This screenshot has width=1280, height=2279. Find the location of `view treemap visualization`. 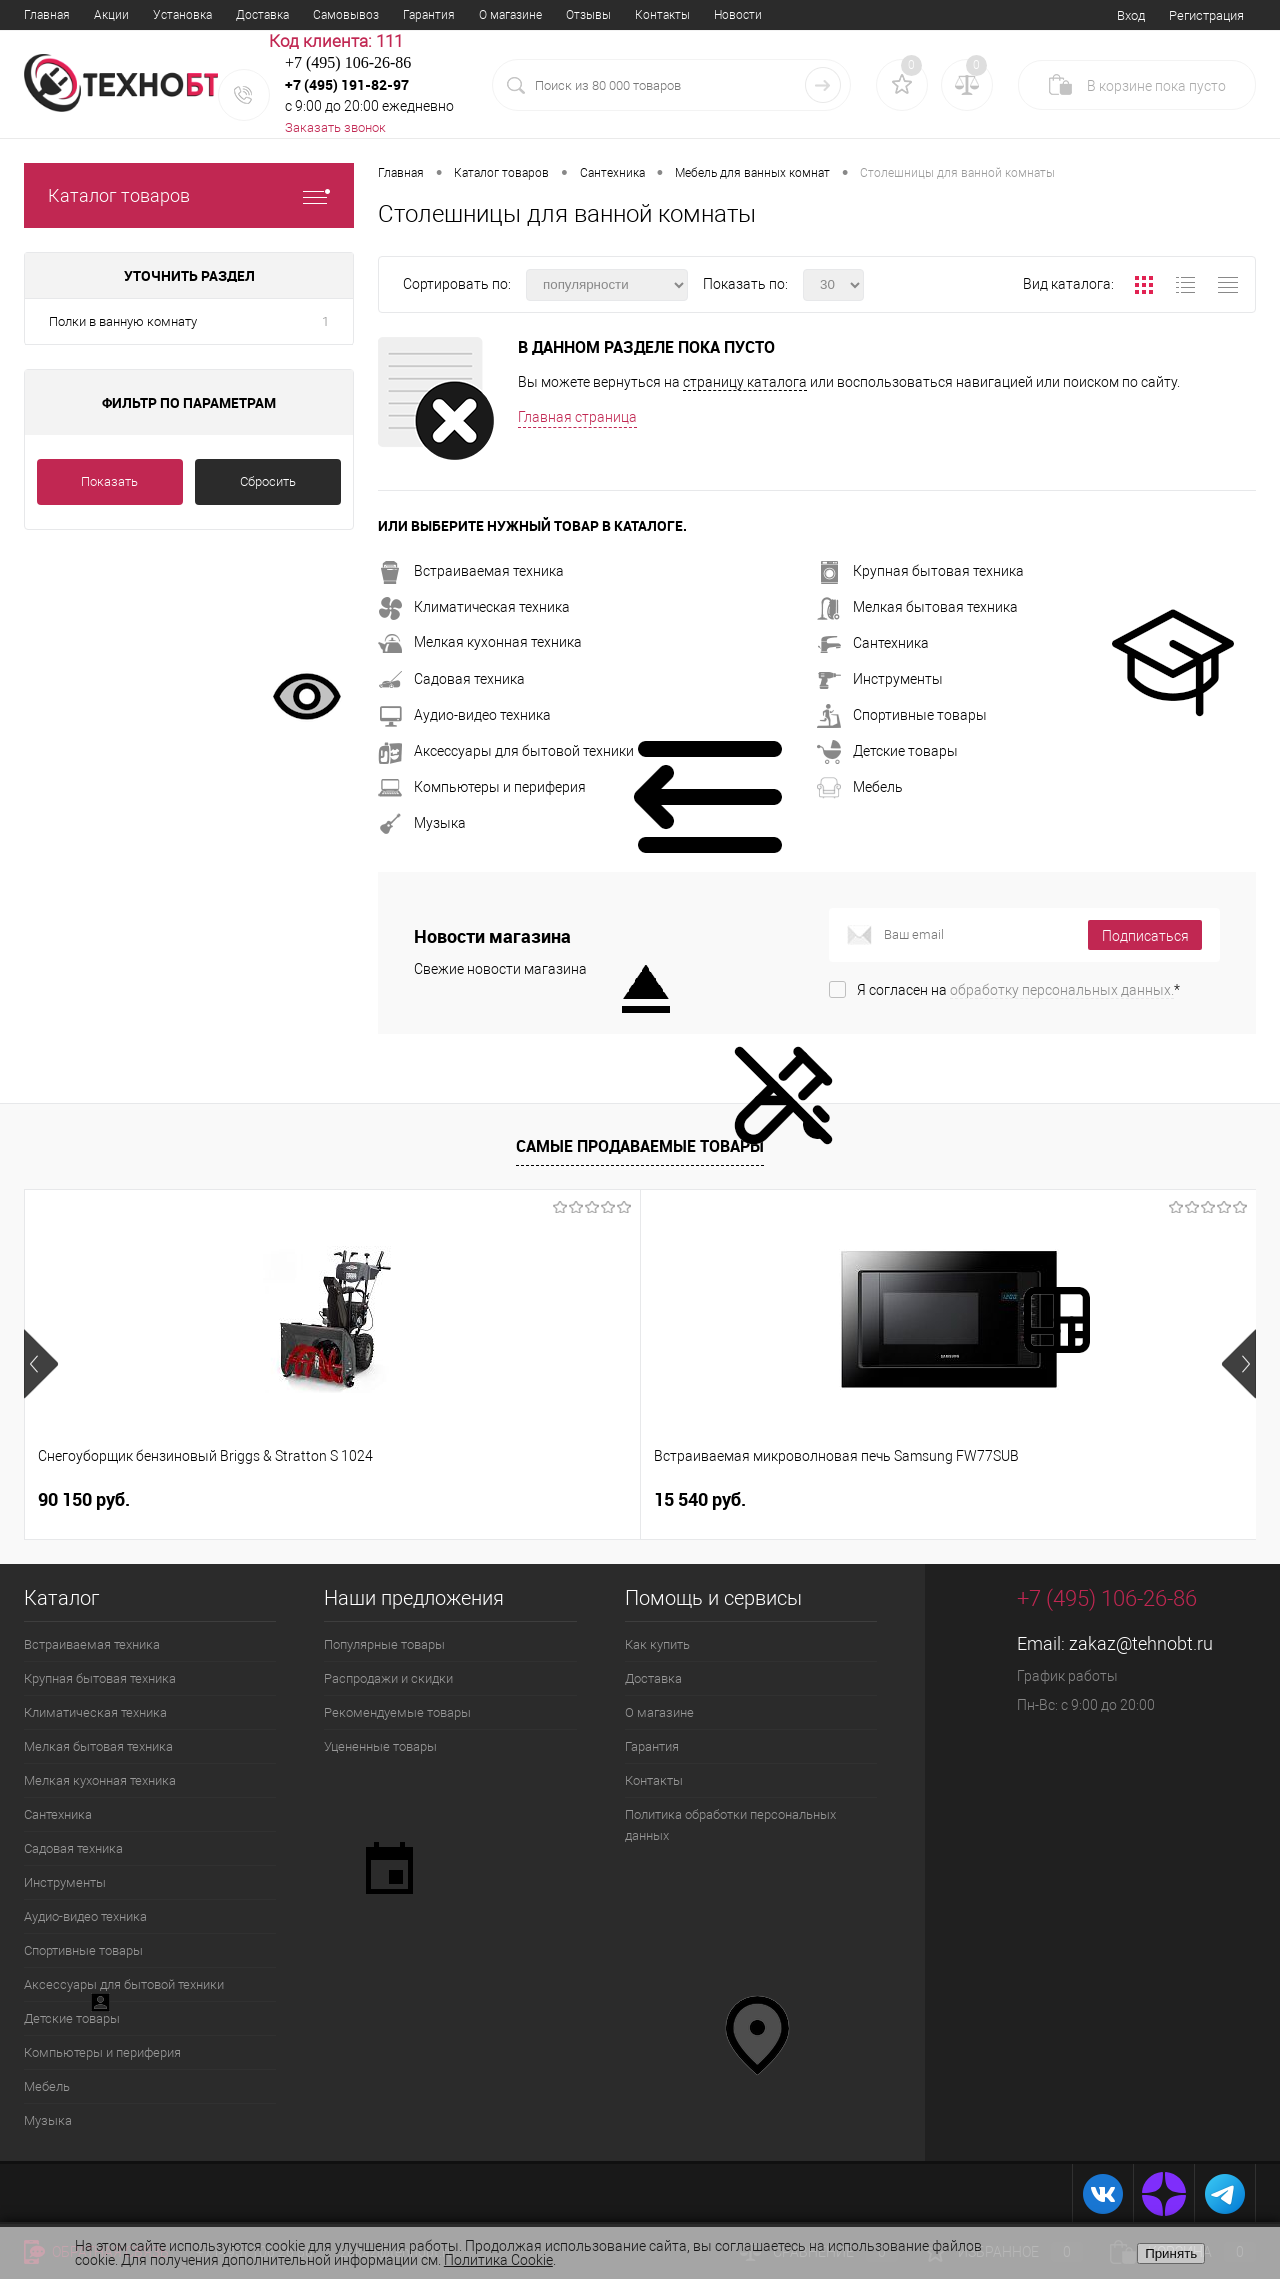

view treemap visualization is located at coordinates (1057, 1320).